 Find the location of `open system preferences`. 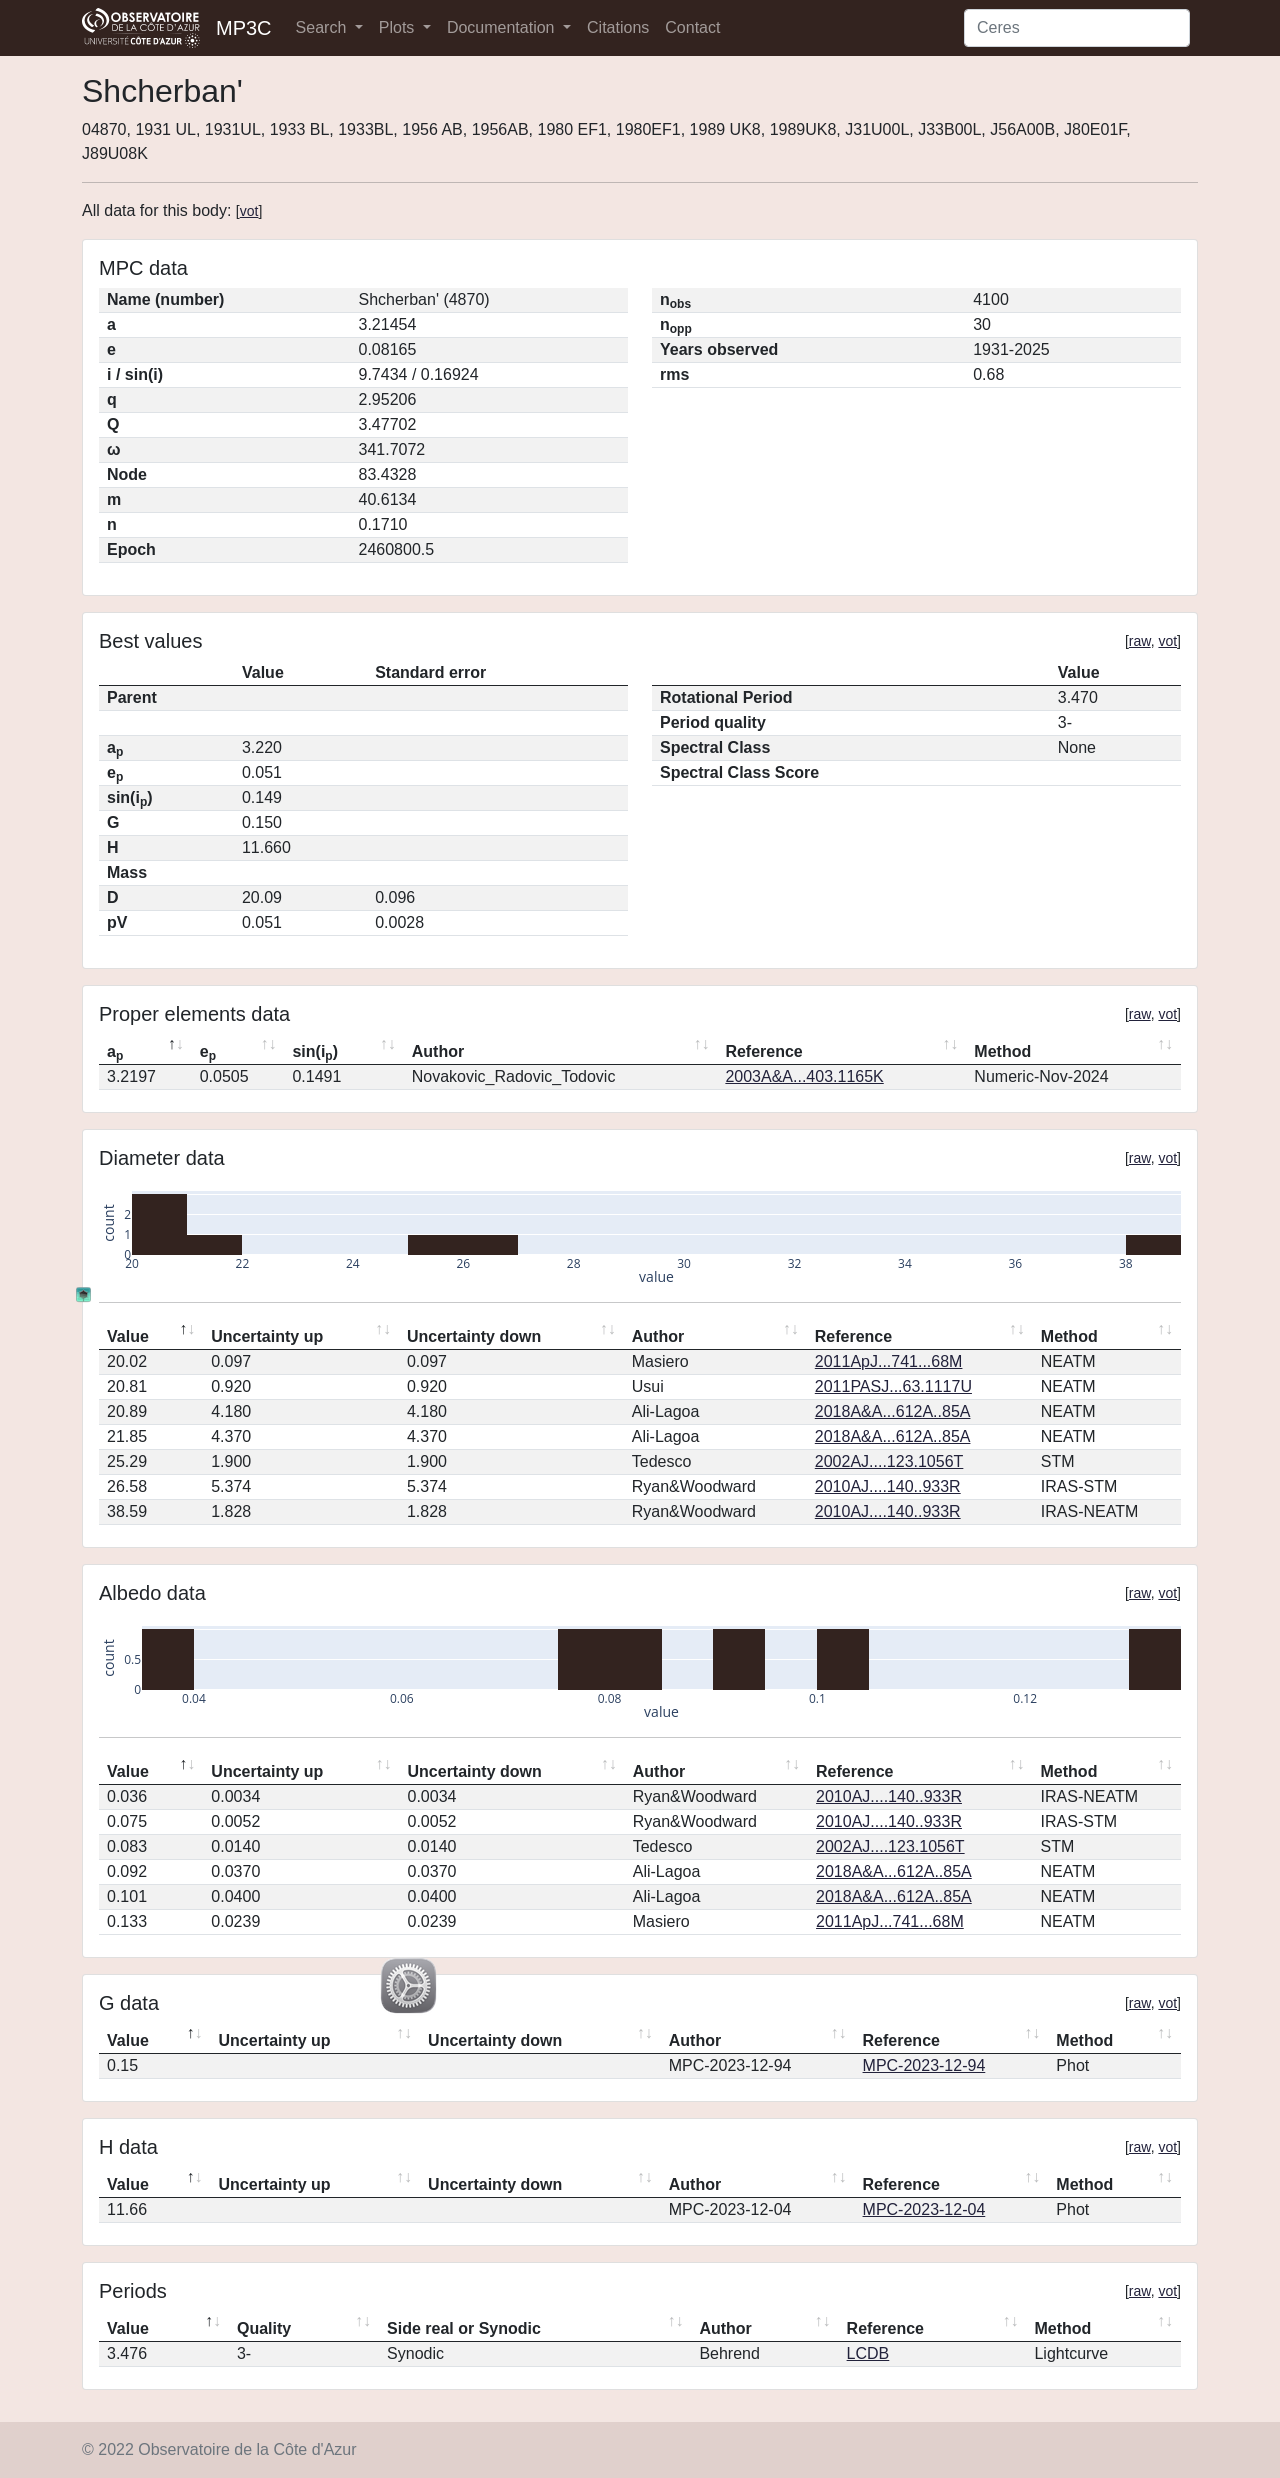

open system preferences is located at coordinates (408, 1985).